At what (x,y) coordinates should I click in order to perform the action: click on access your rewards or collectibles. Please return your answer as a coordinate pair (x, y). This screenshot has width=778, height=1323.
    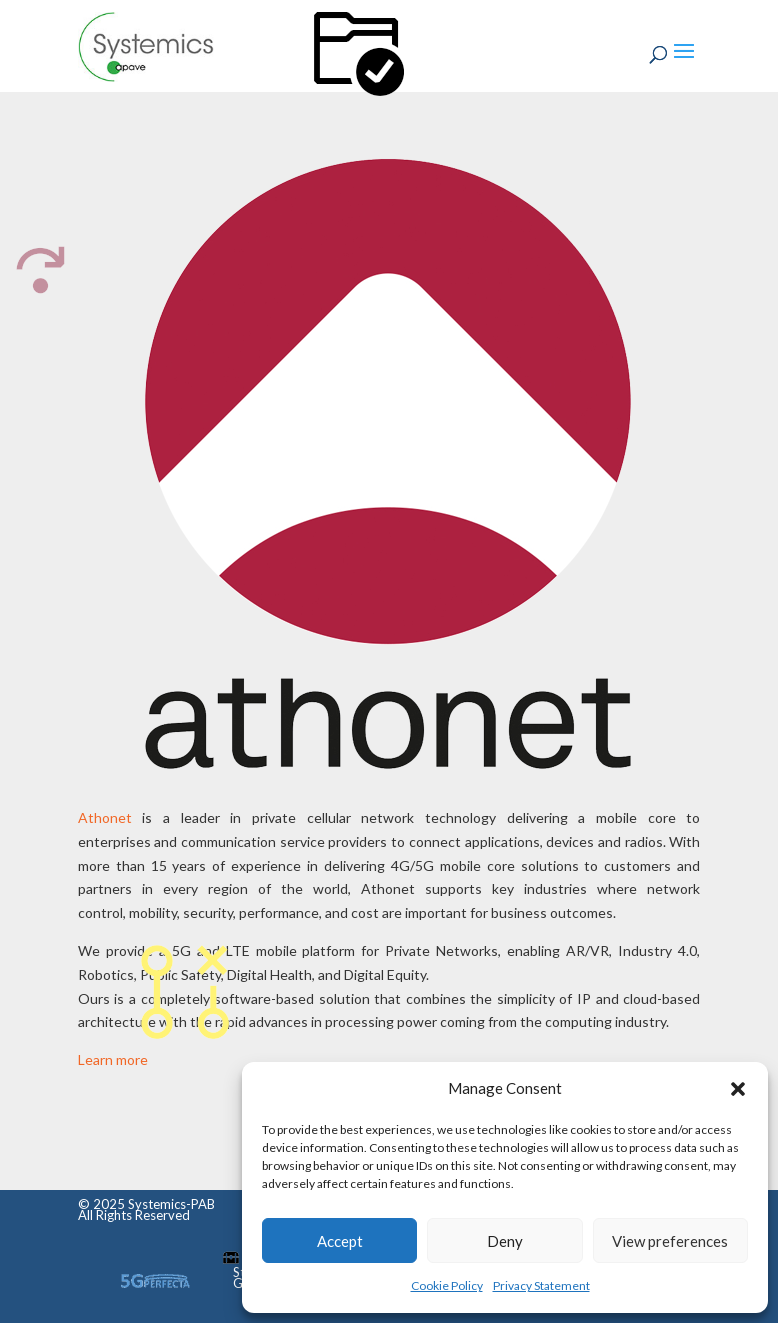
    Looking at the image, I should click on (231, 1258).